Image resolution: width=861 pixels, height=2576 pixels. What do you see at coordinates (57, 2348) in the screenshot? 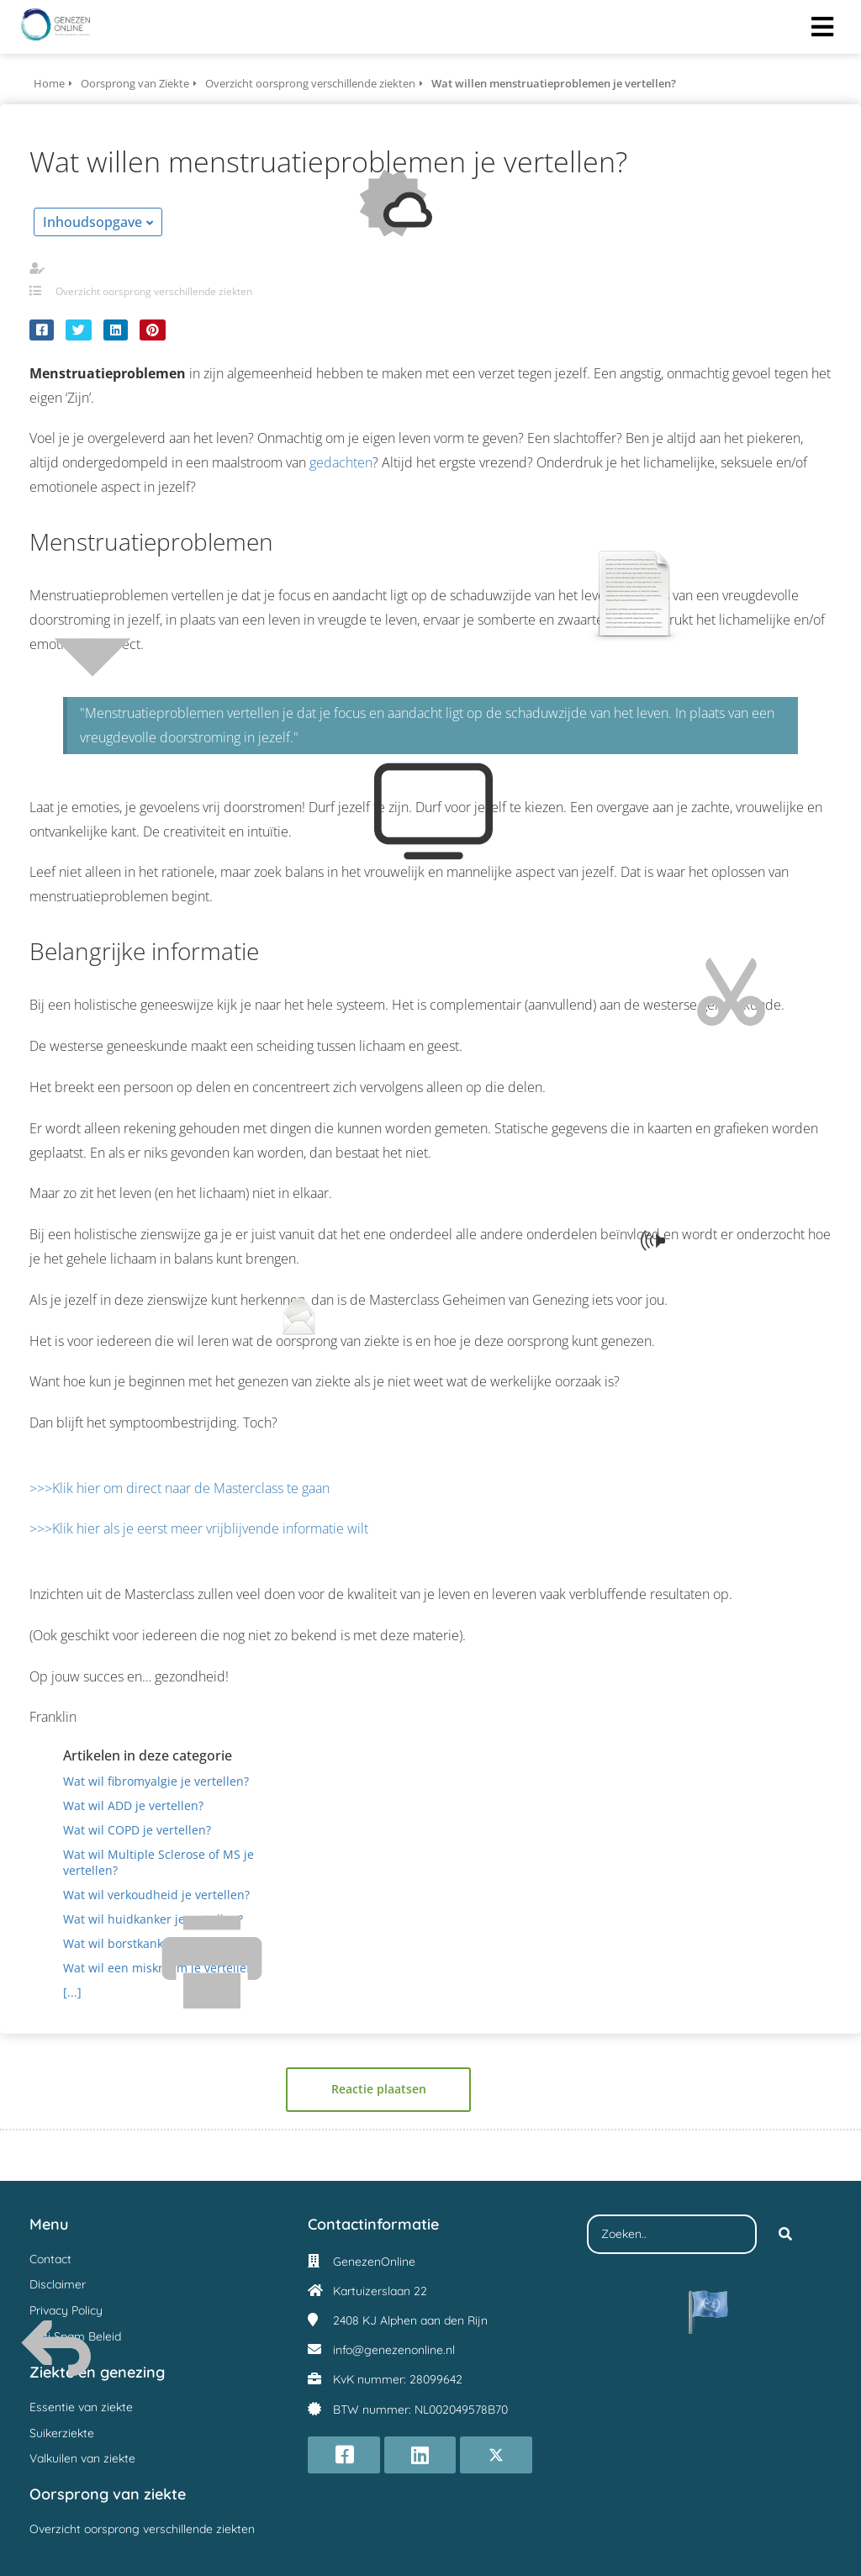
I see `undo the last action` at bounding box center [57, 2348].